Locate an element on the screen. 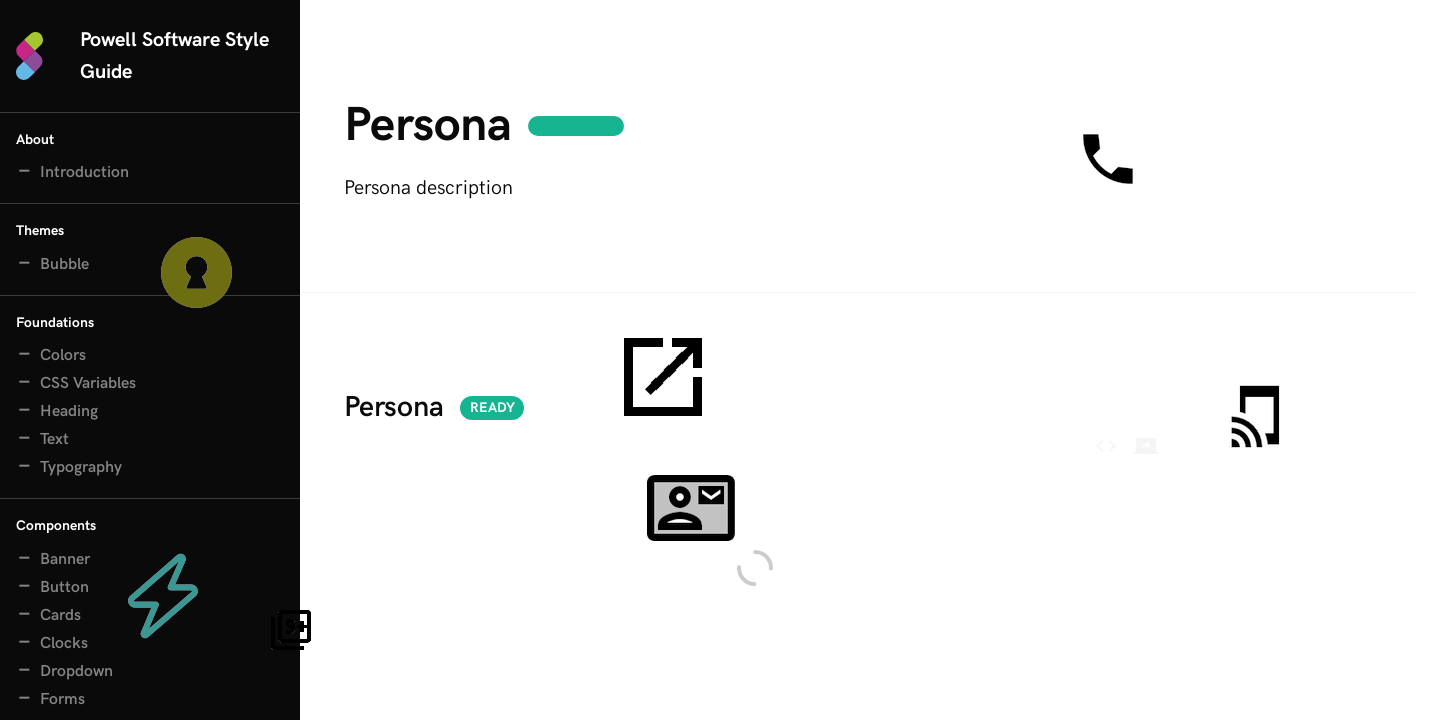 Image resolution: width=1440 pixels, height=720 pixels. access contact's email information is located at coordinates (691, 508).